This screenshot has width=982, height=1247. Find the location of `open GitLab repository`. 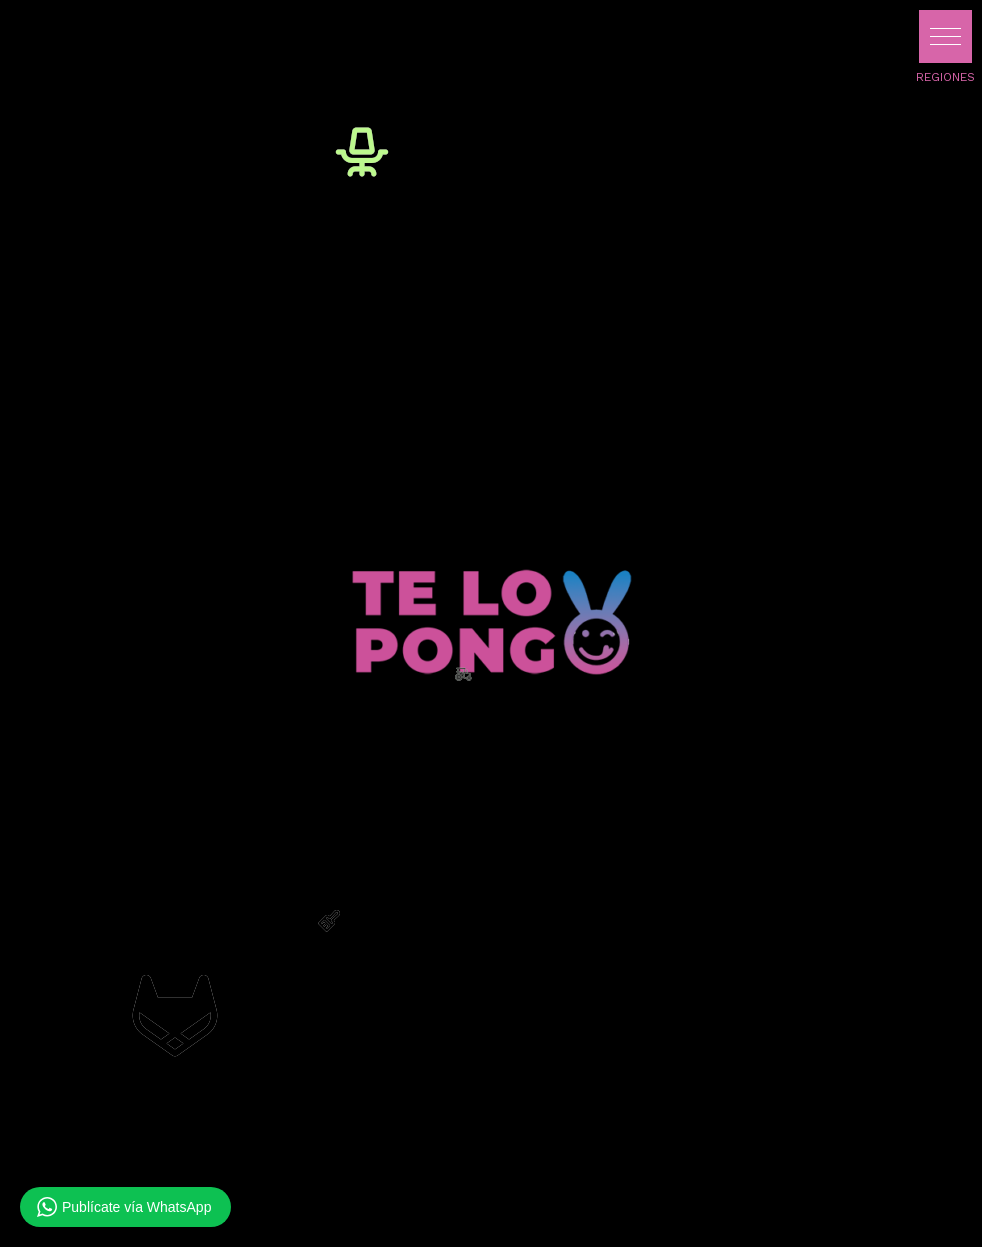

open GitLab repository is located at coordinates (175, 1014).